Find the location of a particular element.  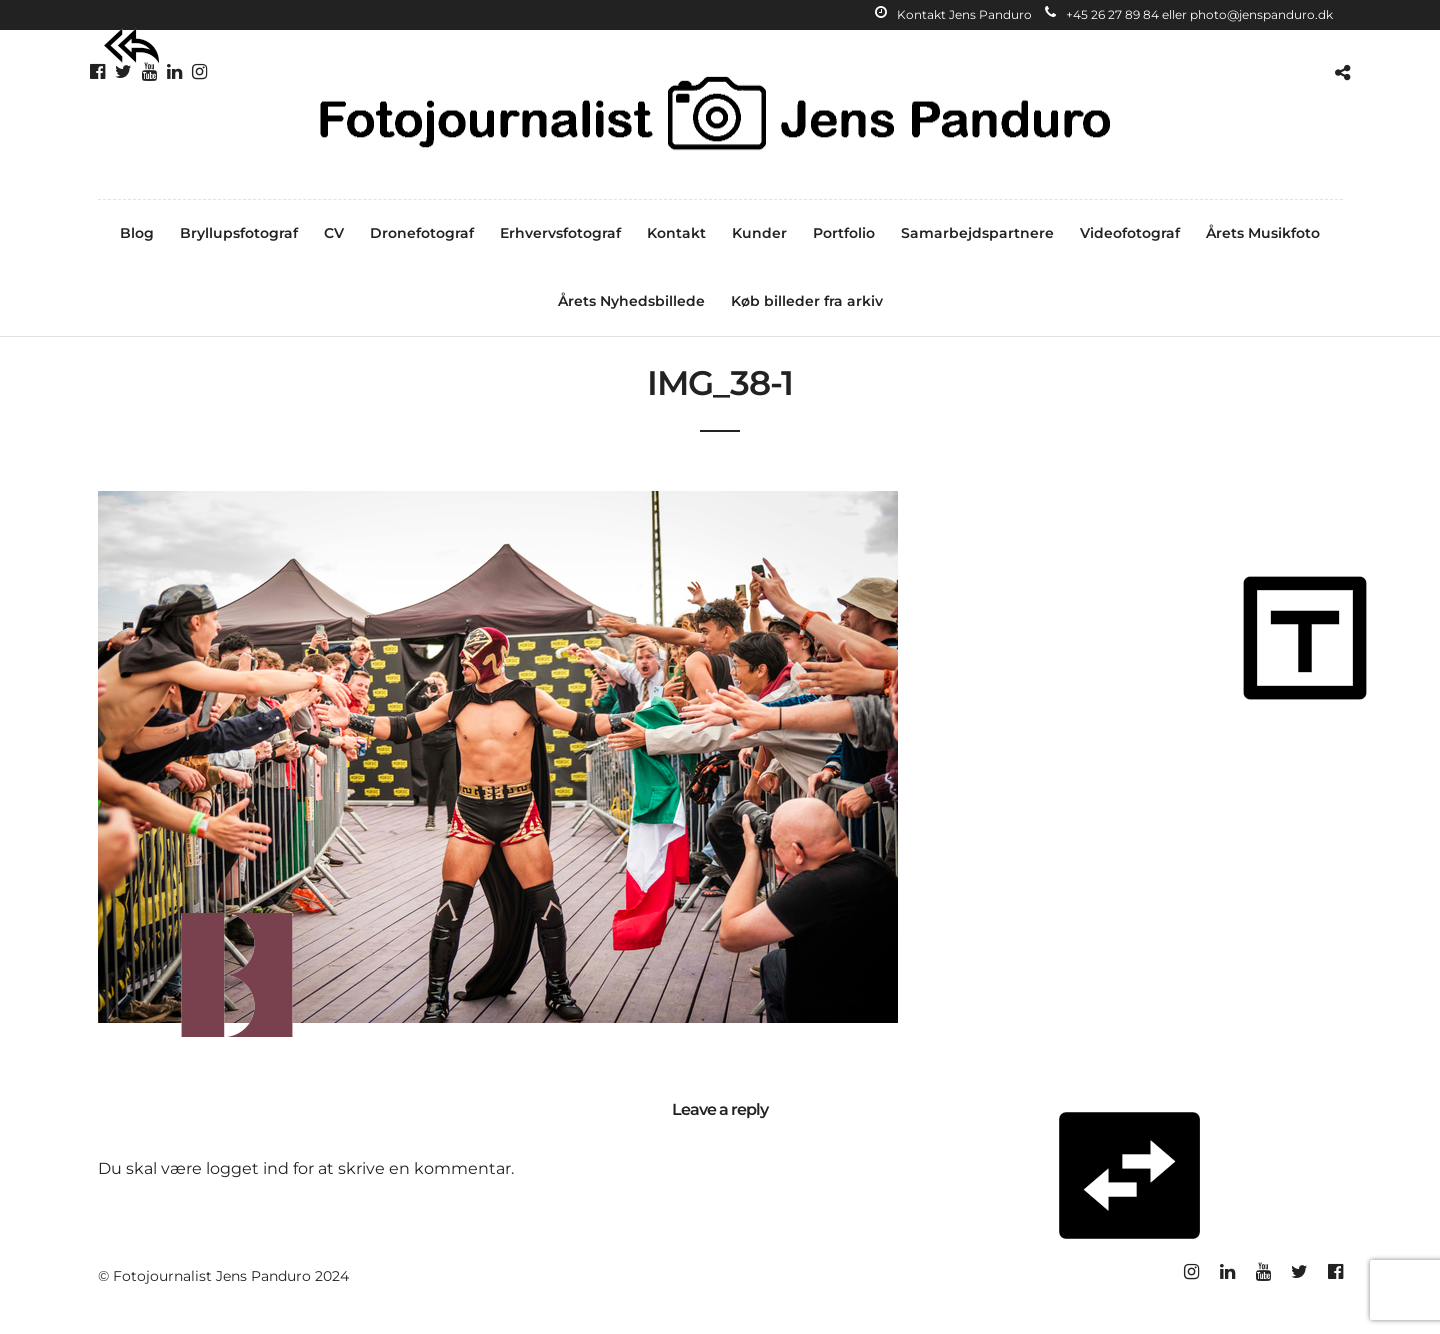

swap or exchange currencies is located at coordinates (1129, 1175).